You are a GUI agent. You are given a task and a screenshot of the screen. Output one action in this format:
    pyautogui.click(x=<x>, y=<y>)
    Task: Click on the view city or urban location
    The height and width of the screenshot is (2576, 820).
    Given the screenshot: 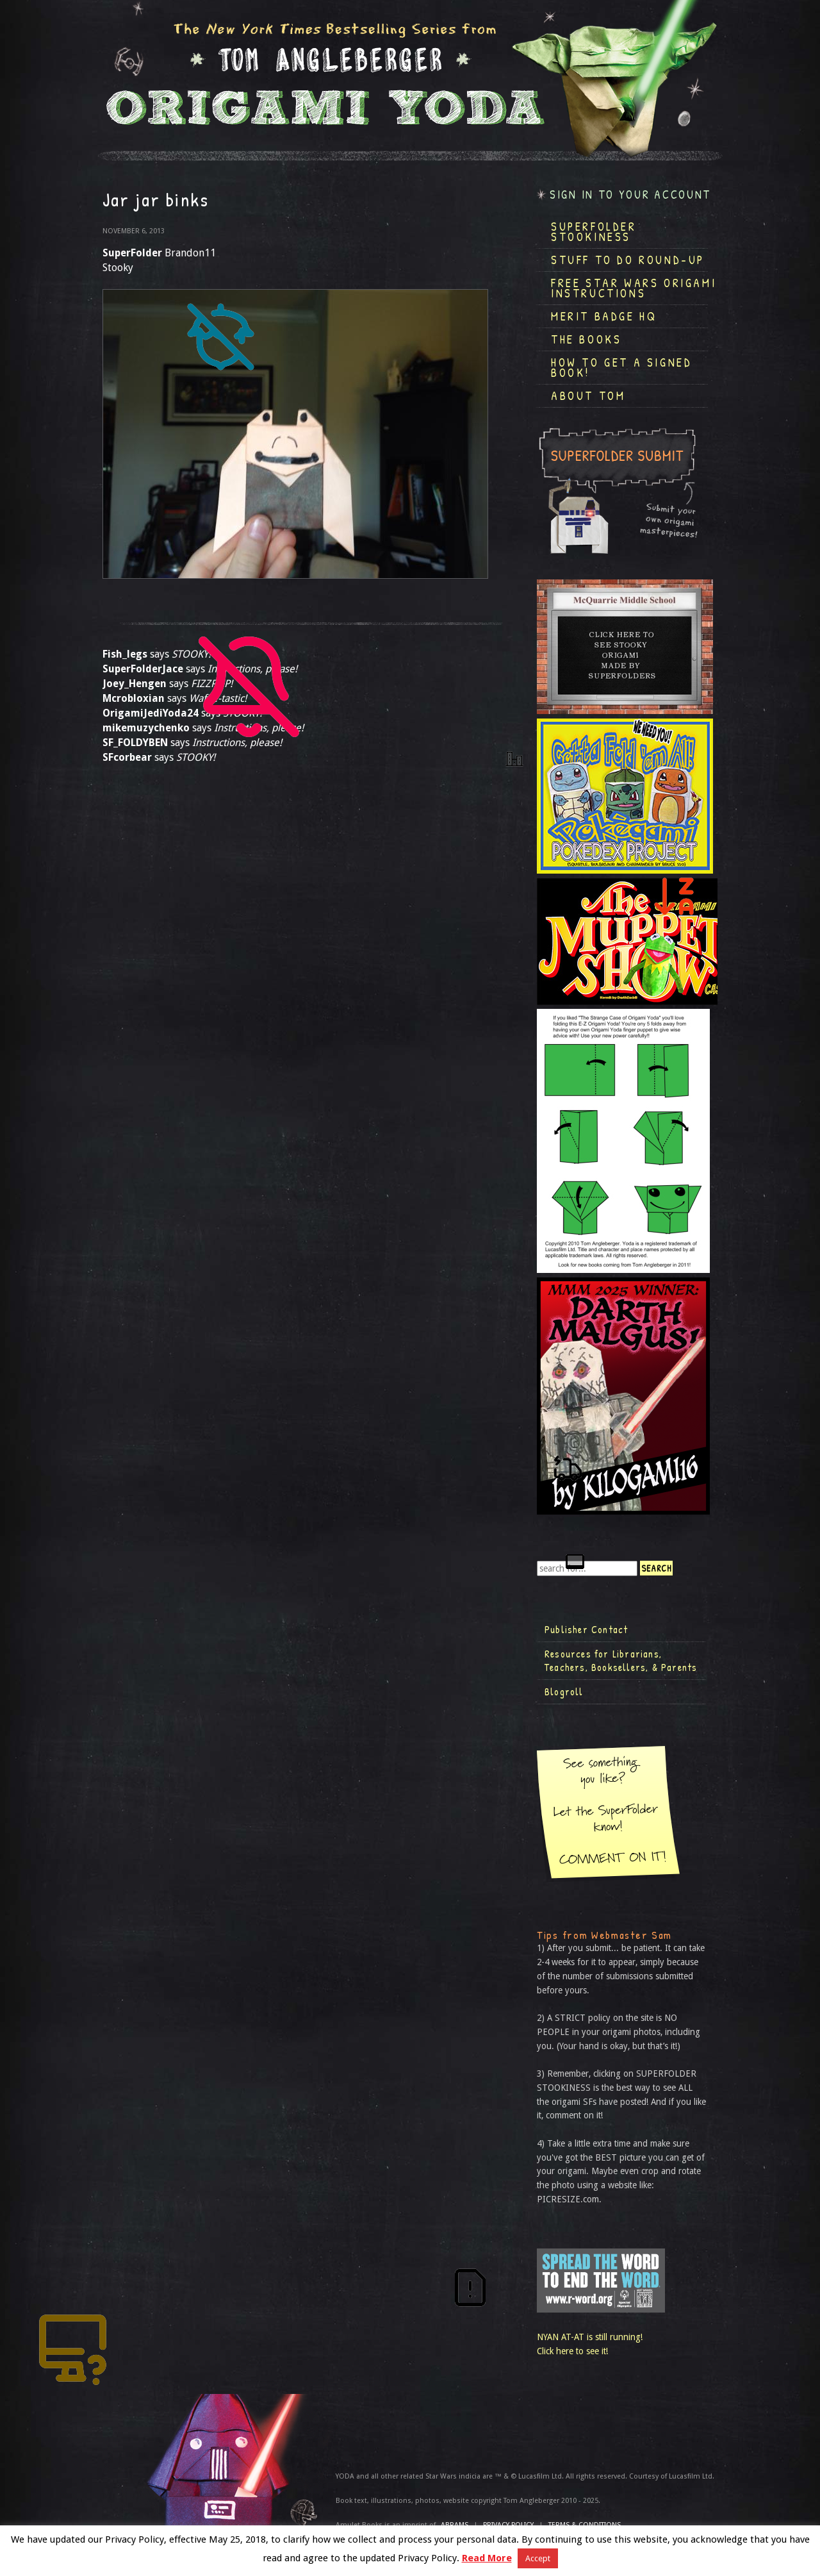 What is the action you would take?
    pyautogui.click(x=514, y=759)
    